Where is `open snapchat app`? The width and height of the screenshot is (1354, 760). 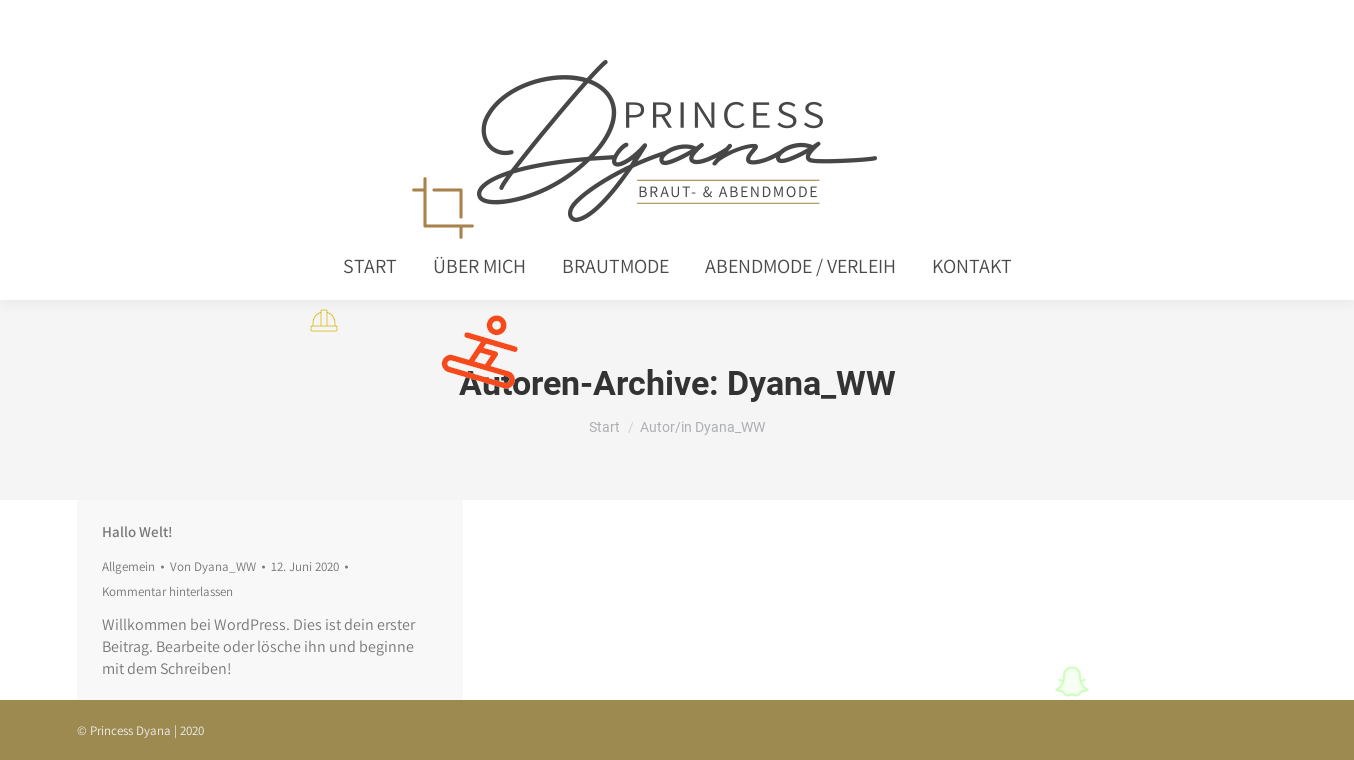
open snapchat app is located at coordinates (1072, 682).